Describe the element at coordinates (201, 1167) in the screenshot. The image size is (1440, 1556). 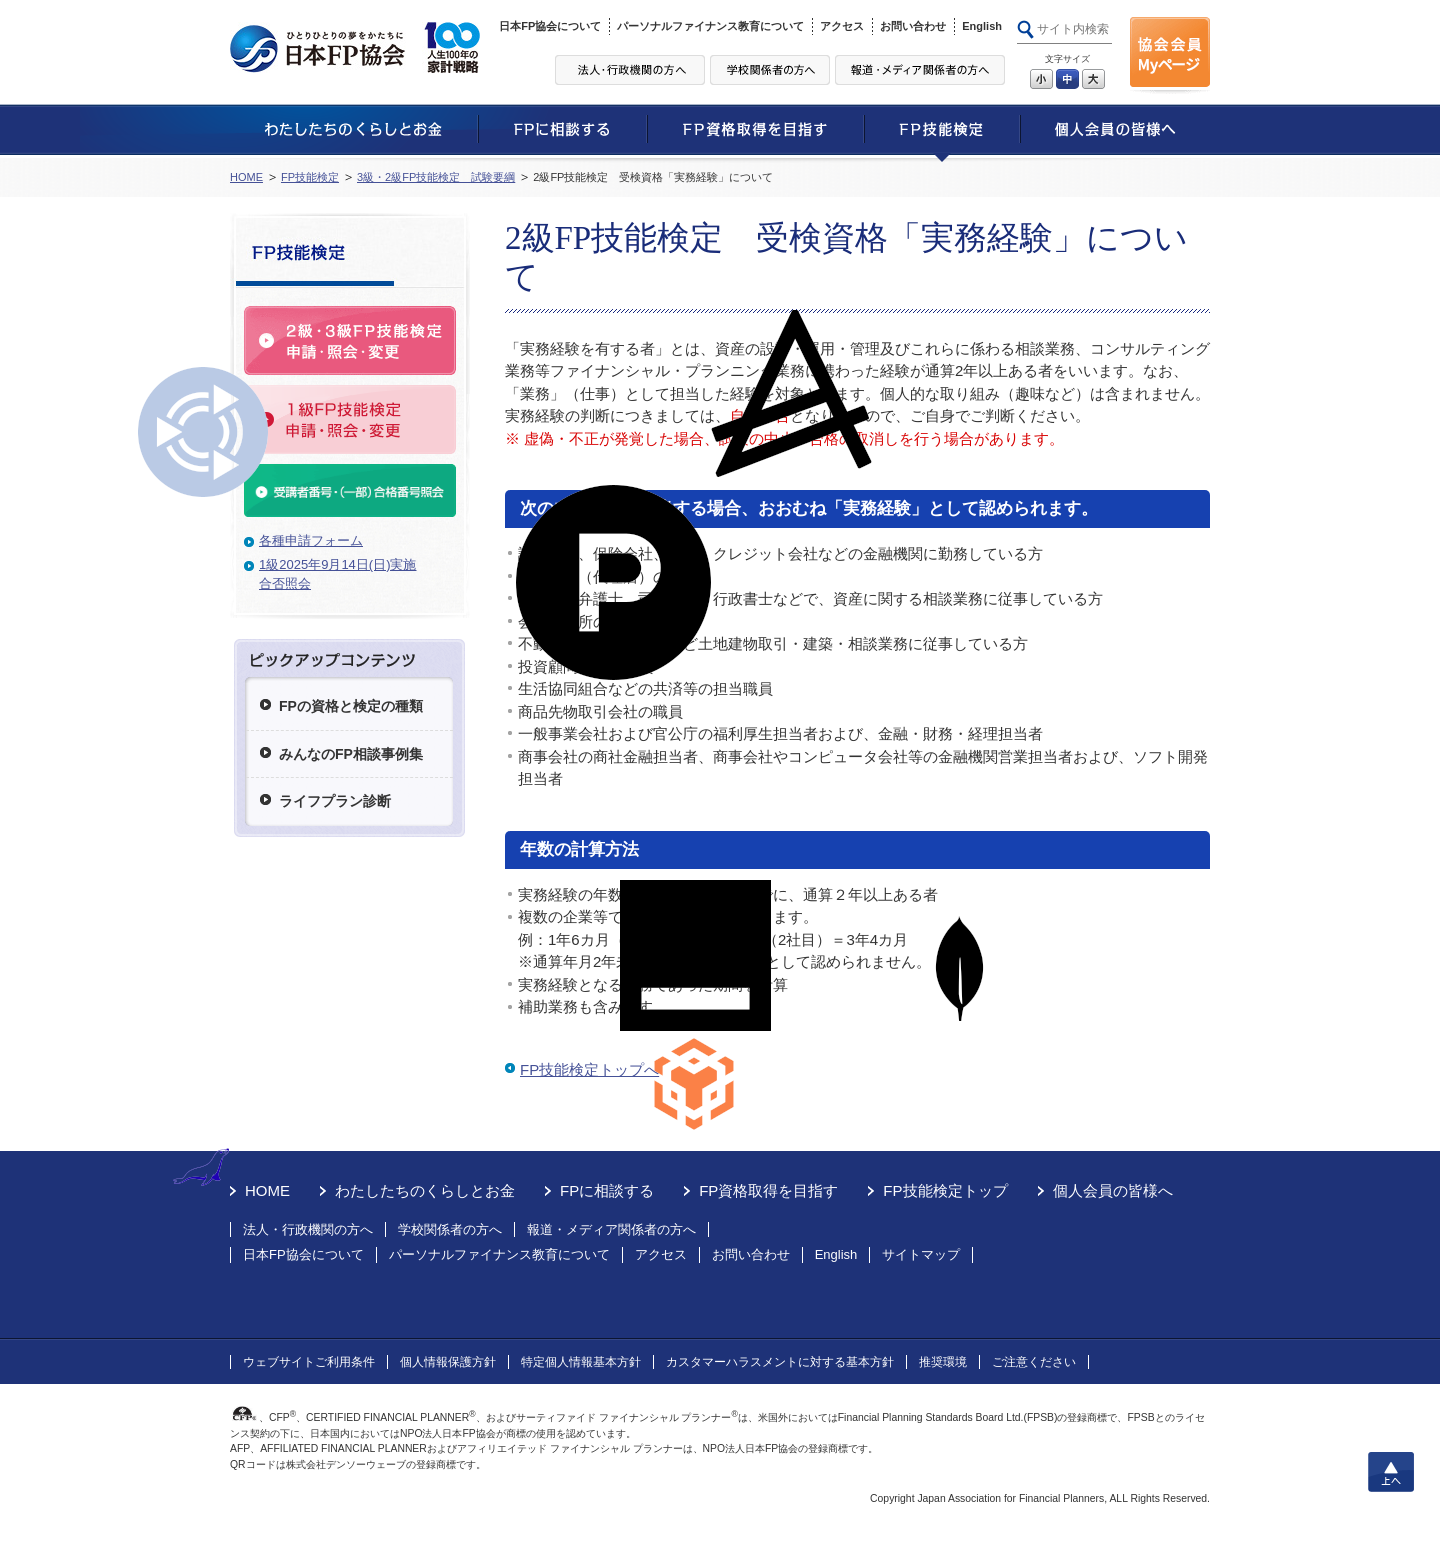
I see `mariadb foundation logo` at that location.